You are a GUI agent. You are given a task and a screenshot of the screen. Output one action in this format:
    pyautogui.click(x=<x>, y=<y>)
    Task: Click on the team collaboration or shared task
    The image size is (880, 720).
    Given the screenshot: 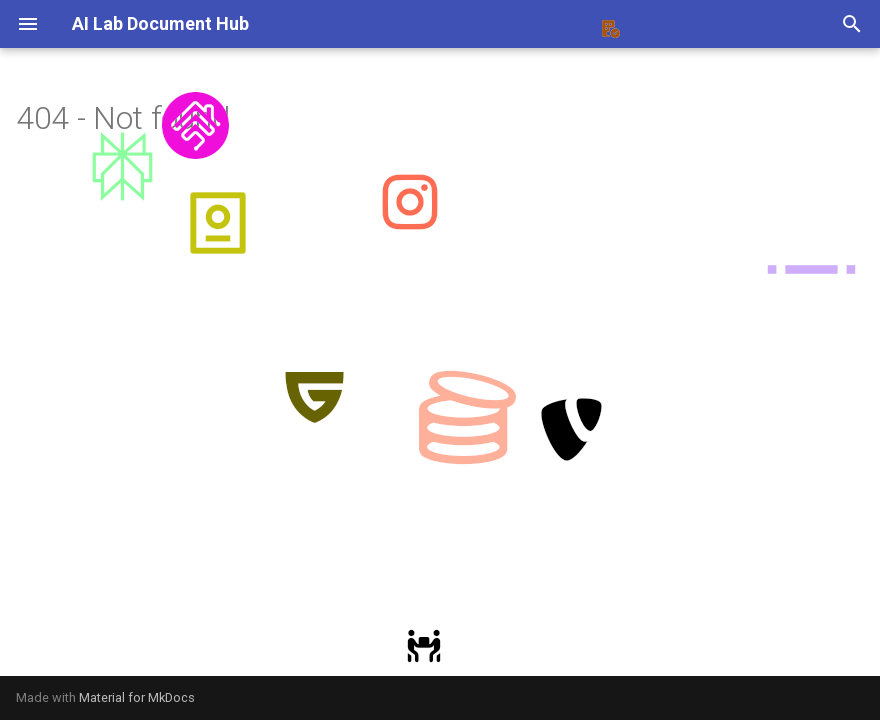 What is the action you would take?
    pyautogui.click(x=424, y=646)
    